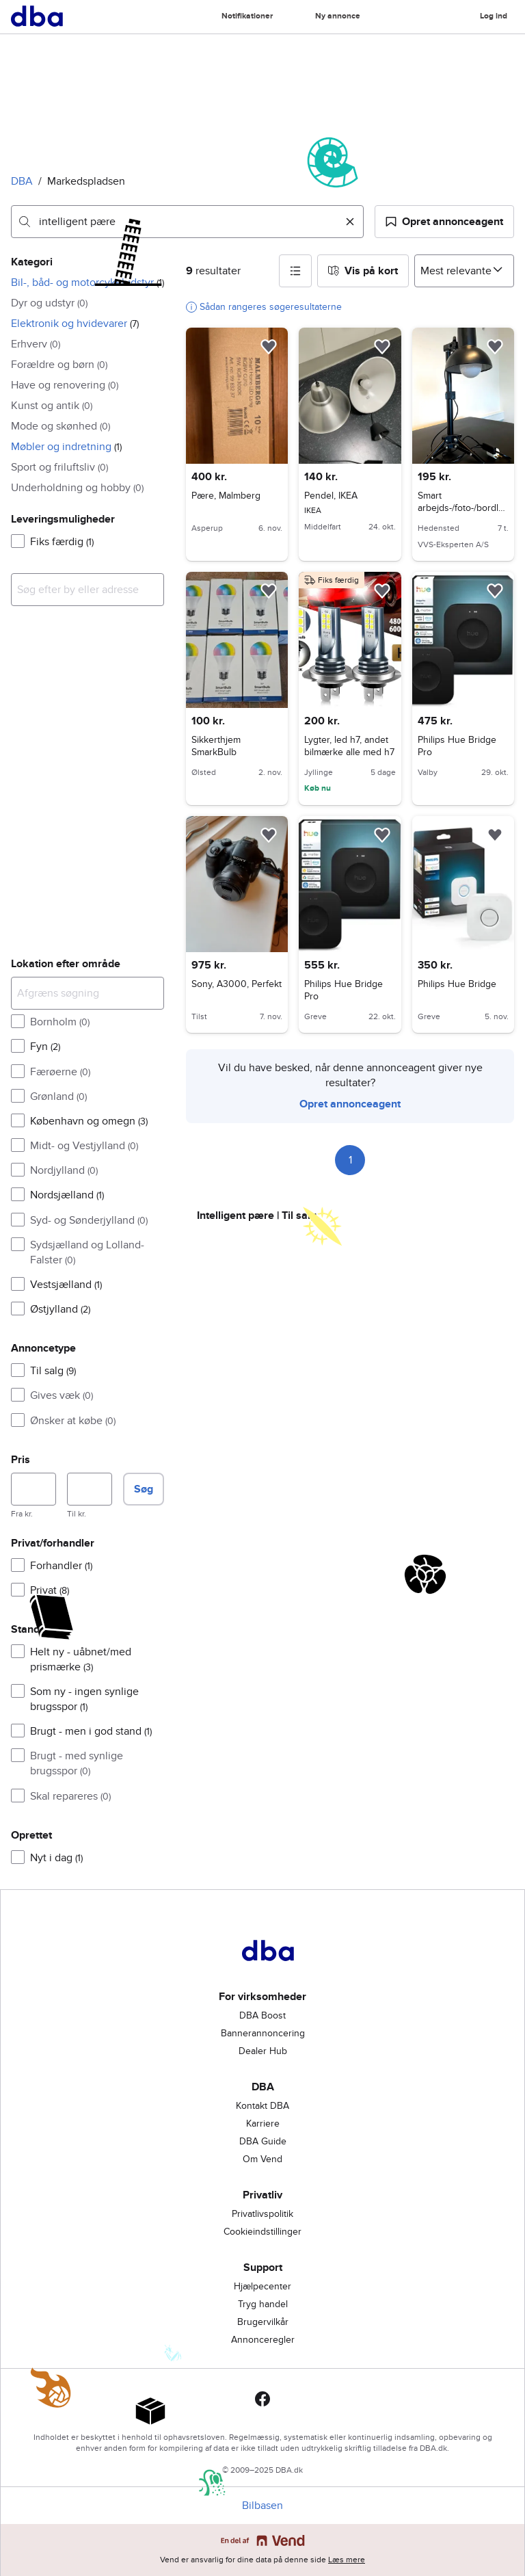  Describe the element at coordinates (150, 2411) in the screenshot. I see `view package or shipment status` at that location.